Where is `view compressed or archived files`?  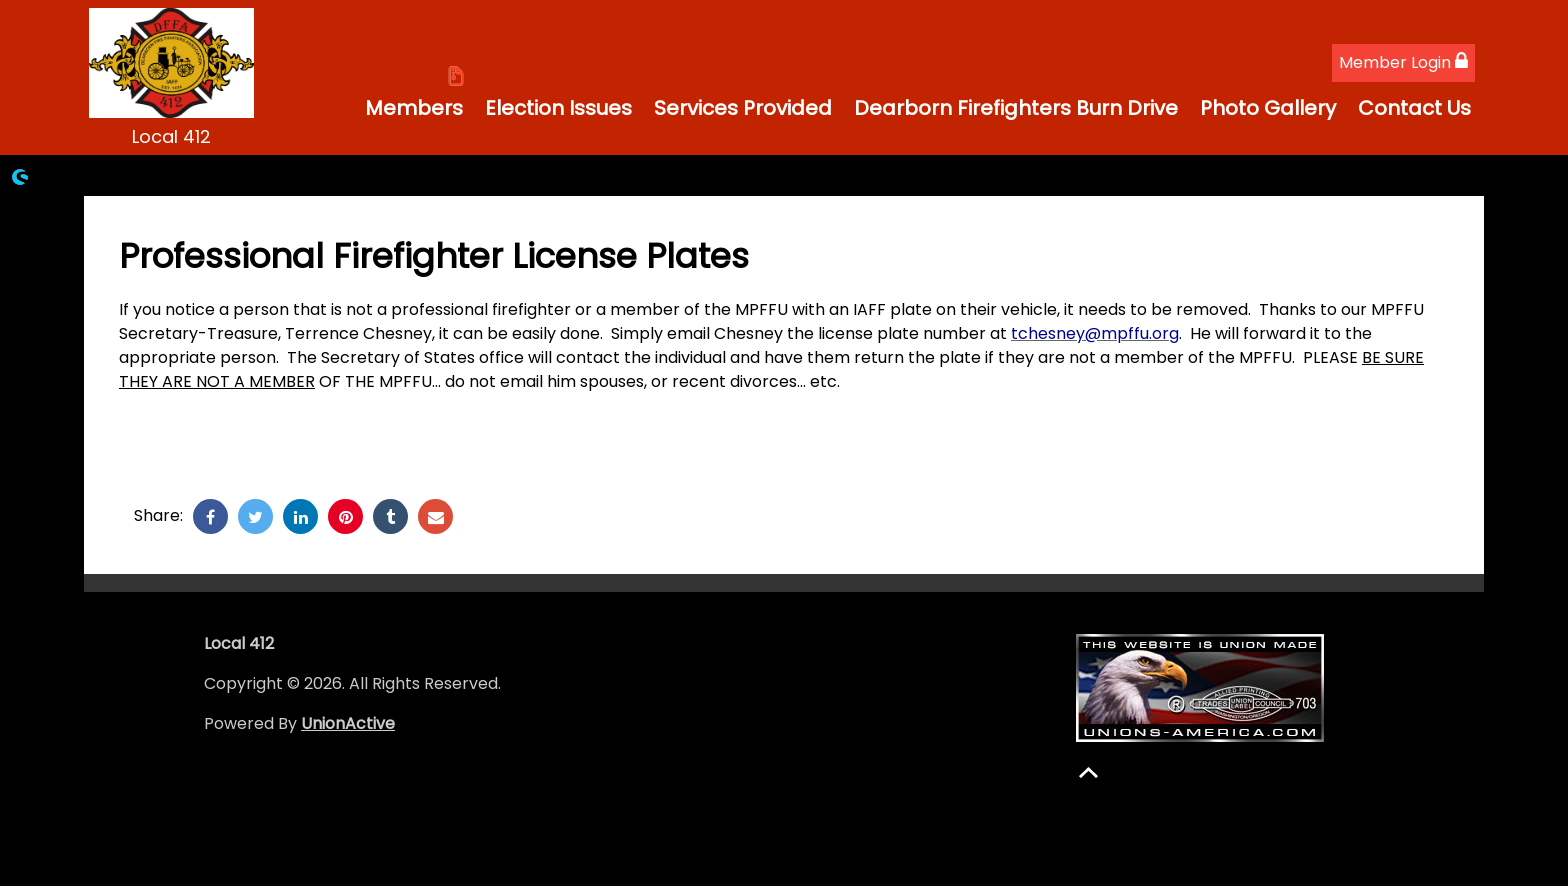 view compressed or archived files is located at coordinates (456, 76).